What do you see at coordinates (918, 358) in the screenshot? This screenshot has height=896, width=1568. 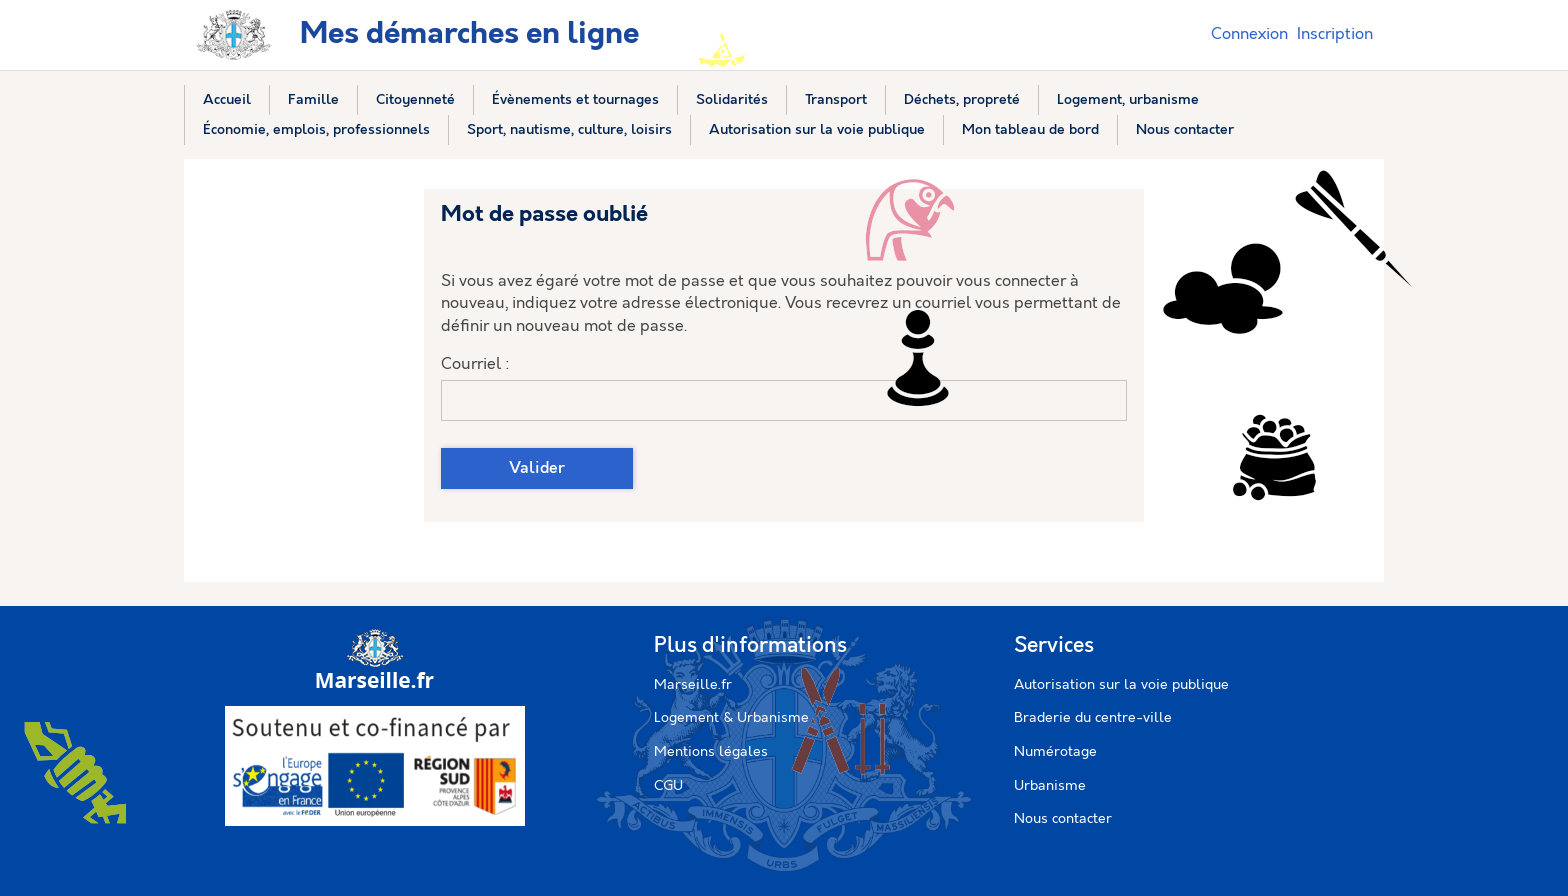 I see `start a new chess game` at bounding box center [918, 358].